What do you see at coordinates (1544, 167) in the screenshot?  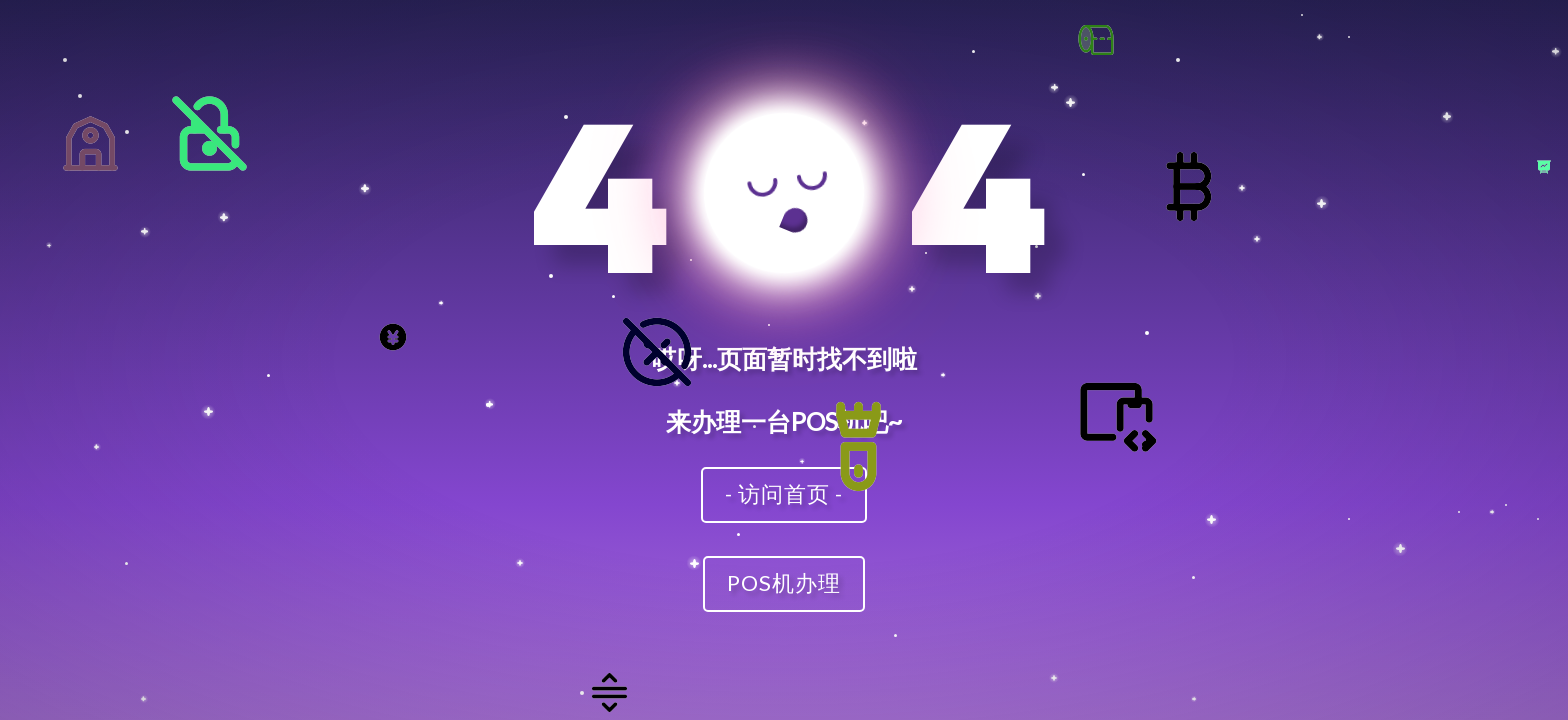 I see `view presentation or slideshow` at bounding box center [1544, 167].